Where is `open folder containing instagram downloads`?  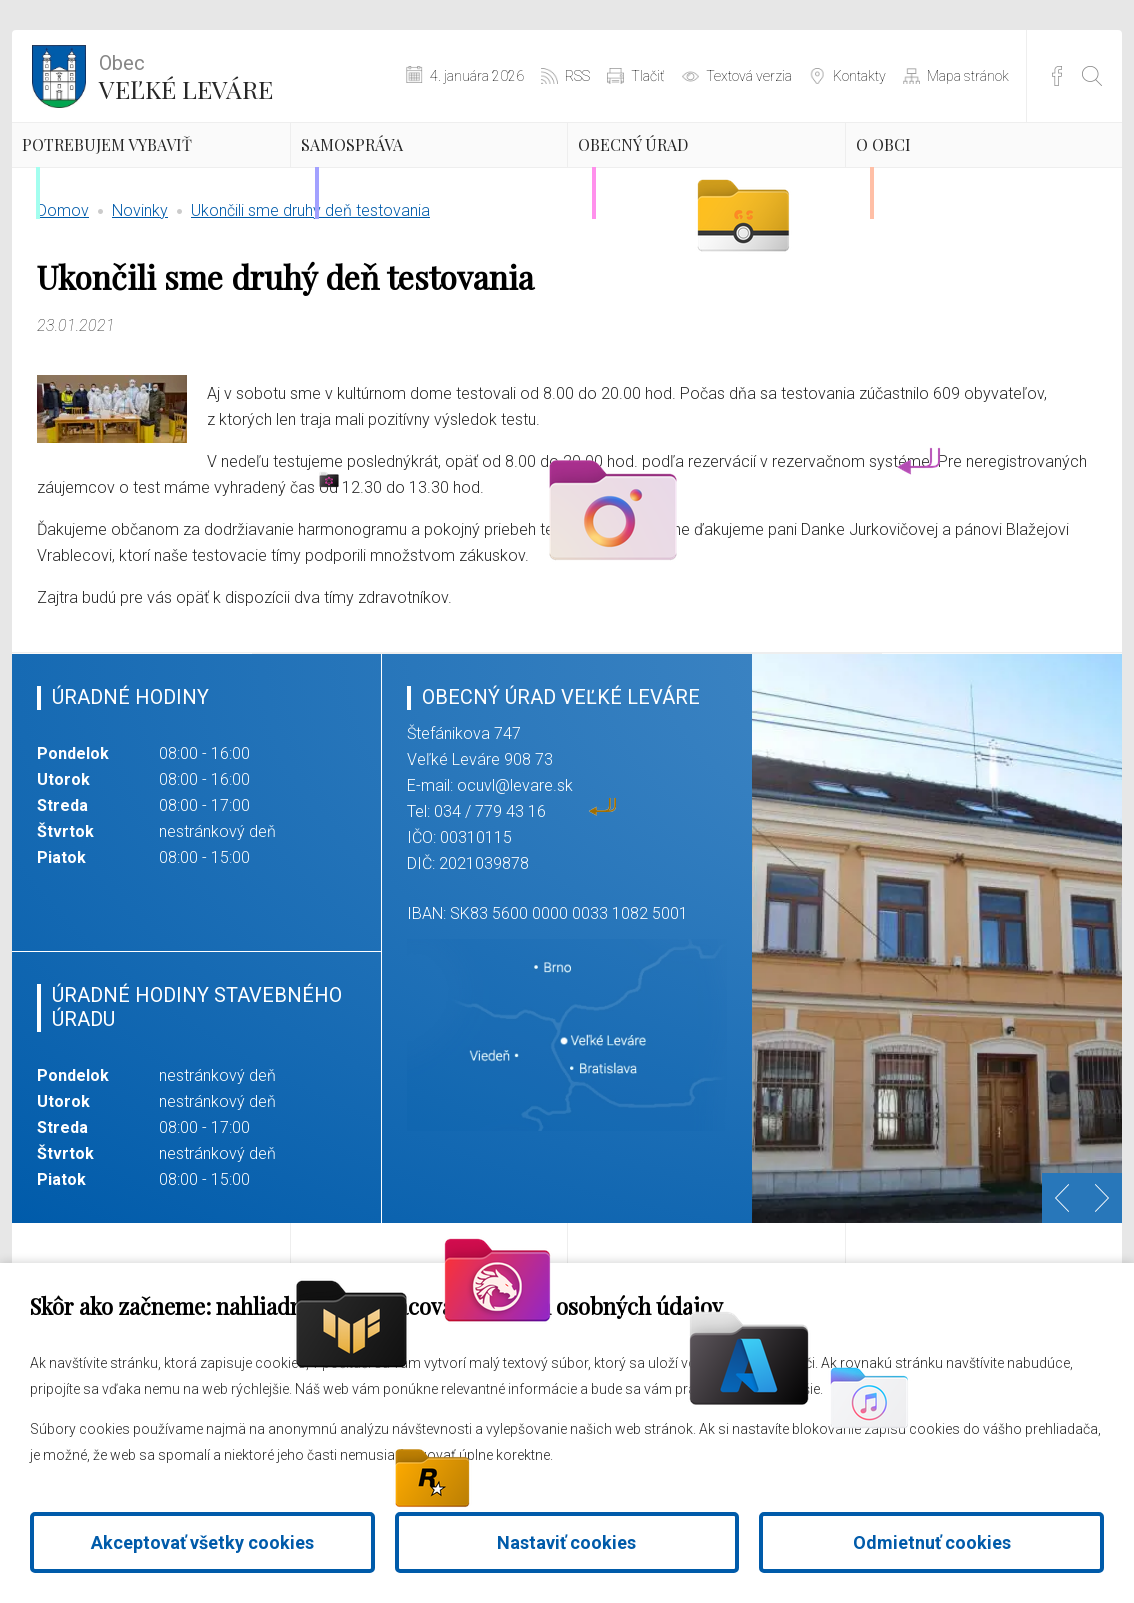 open folder containing instagram downloads is located at coordinates (612, 513).